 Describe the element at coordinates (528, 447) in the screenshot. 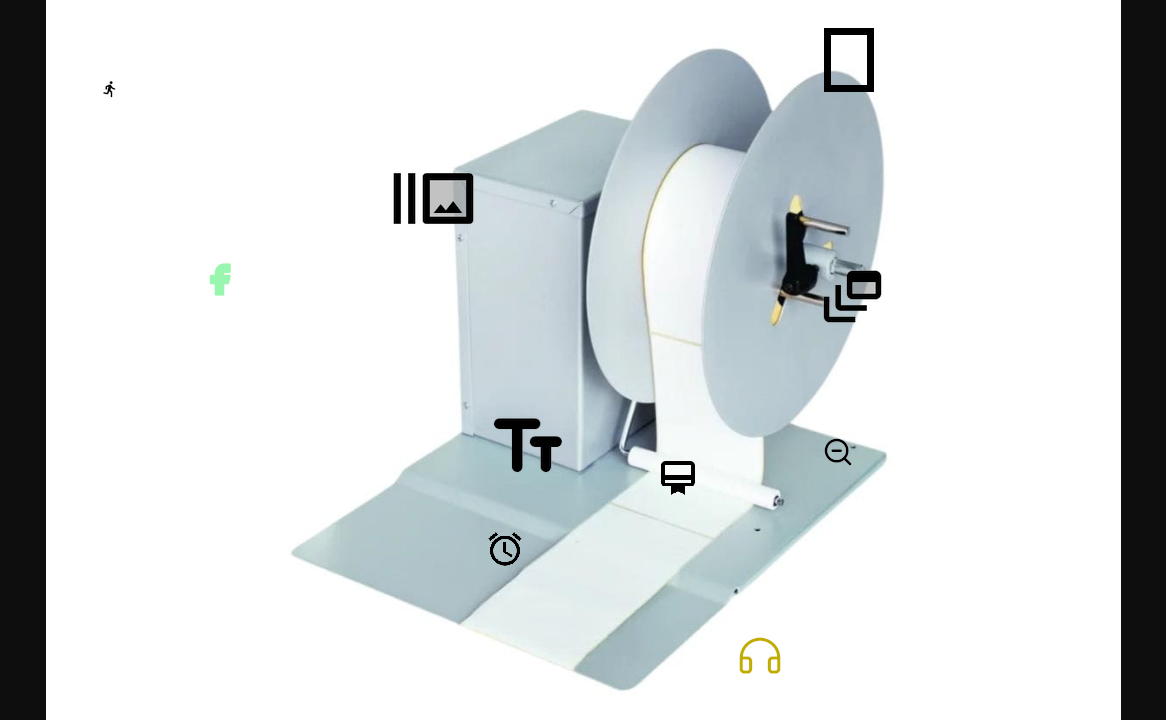

I see `adjust text formatting options` at that location.